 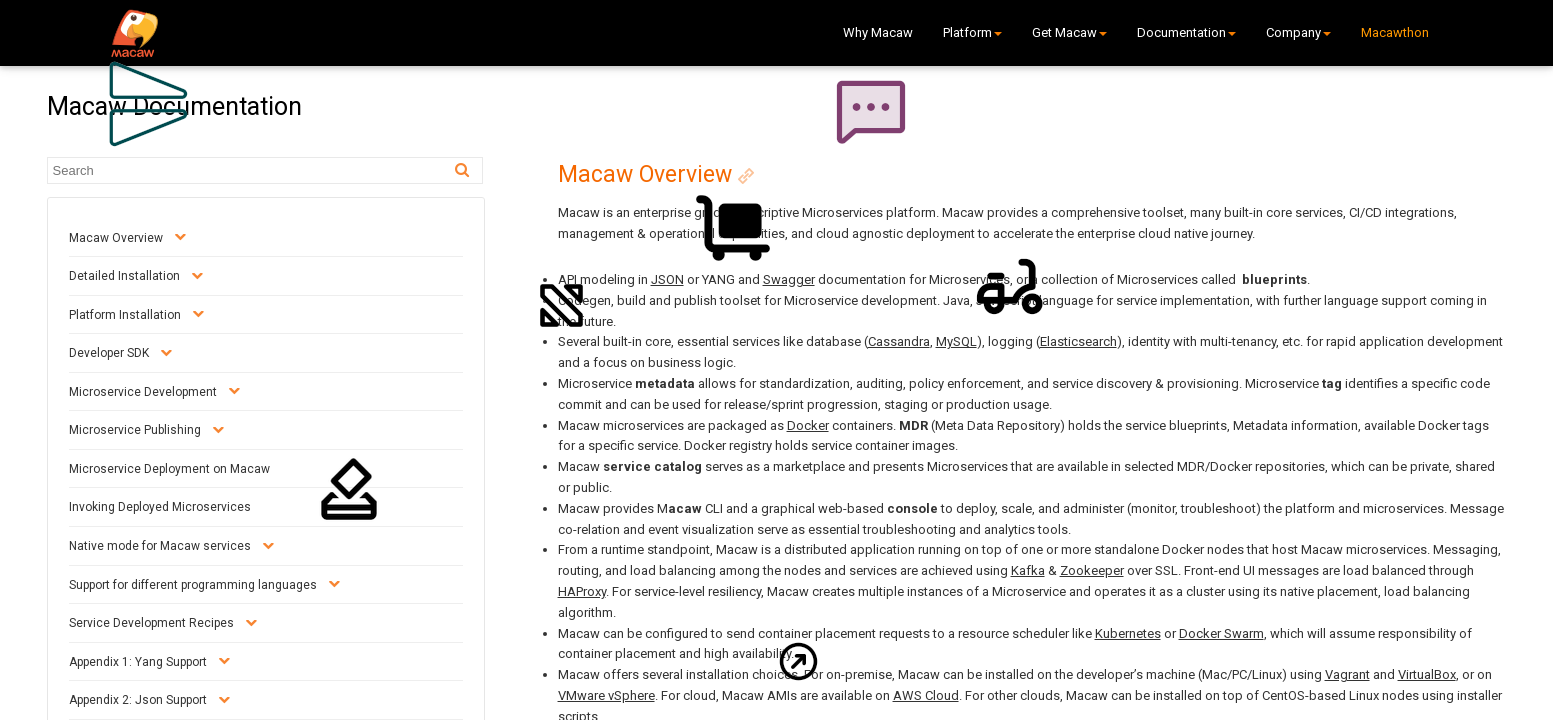 I want to click on select moped or scooter delivery, so click(x=1011, y=286).